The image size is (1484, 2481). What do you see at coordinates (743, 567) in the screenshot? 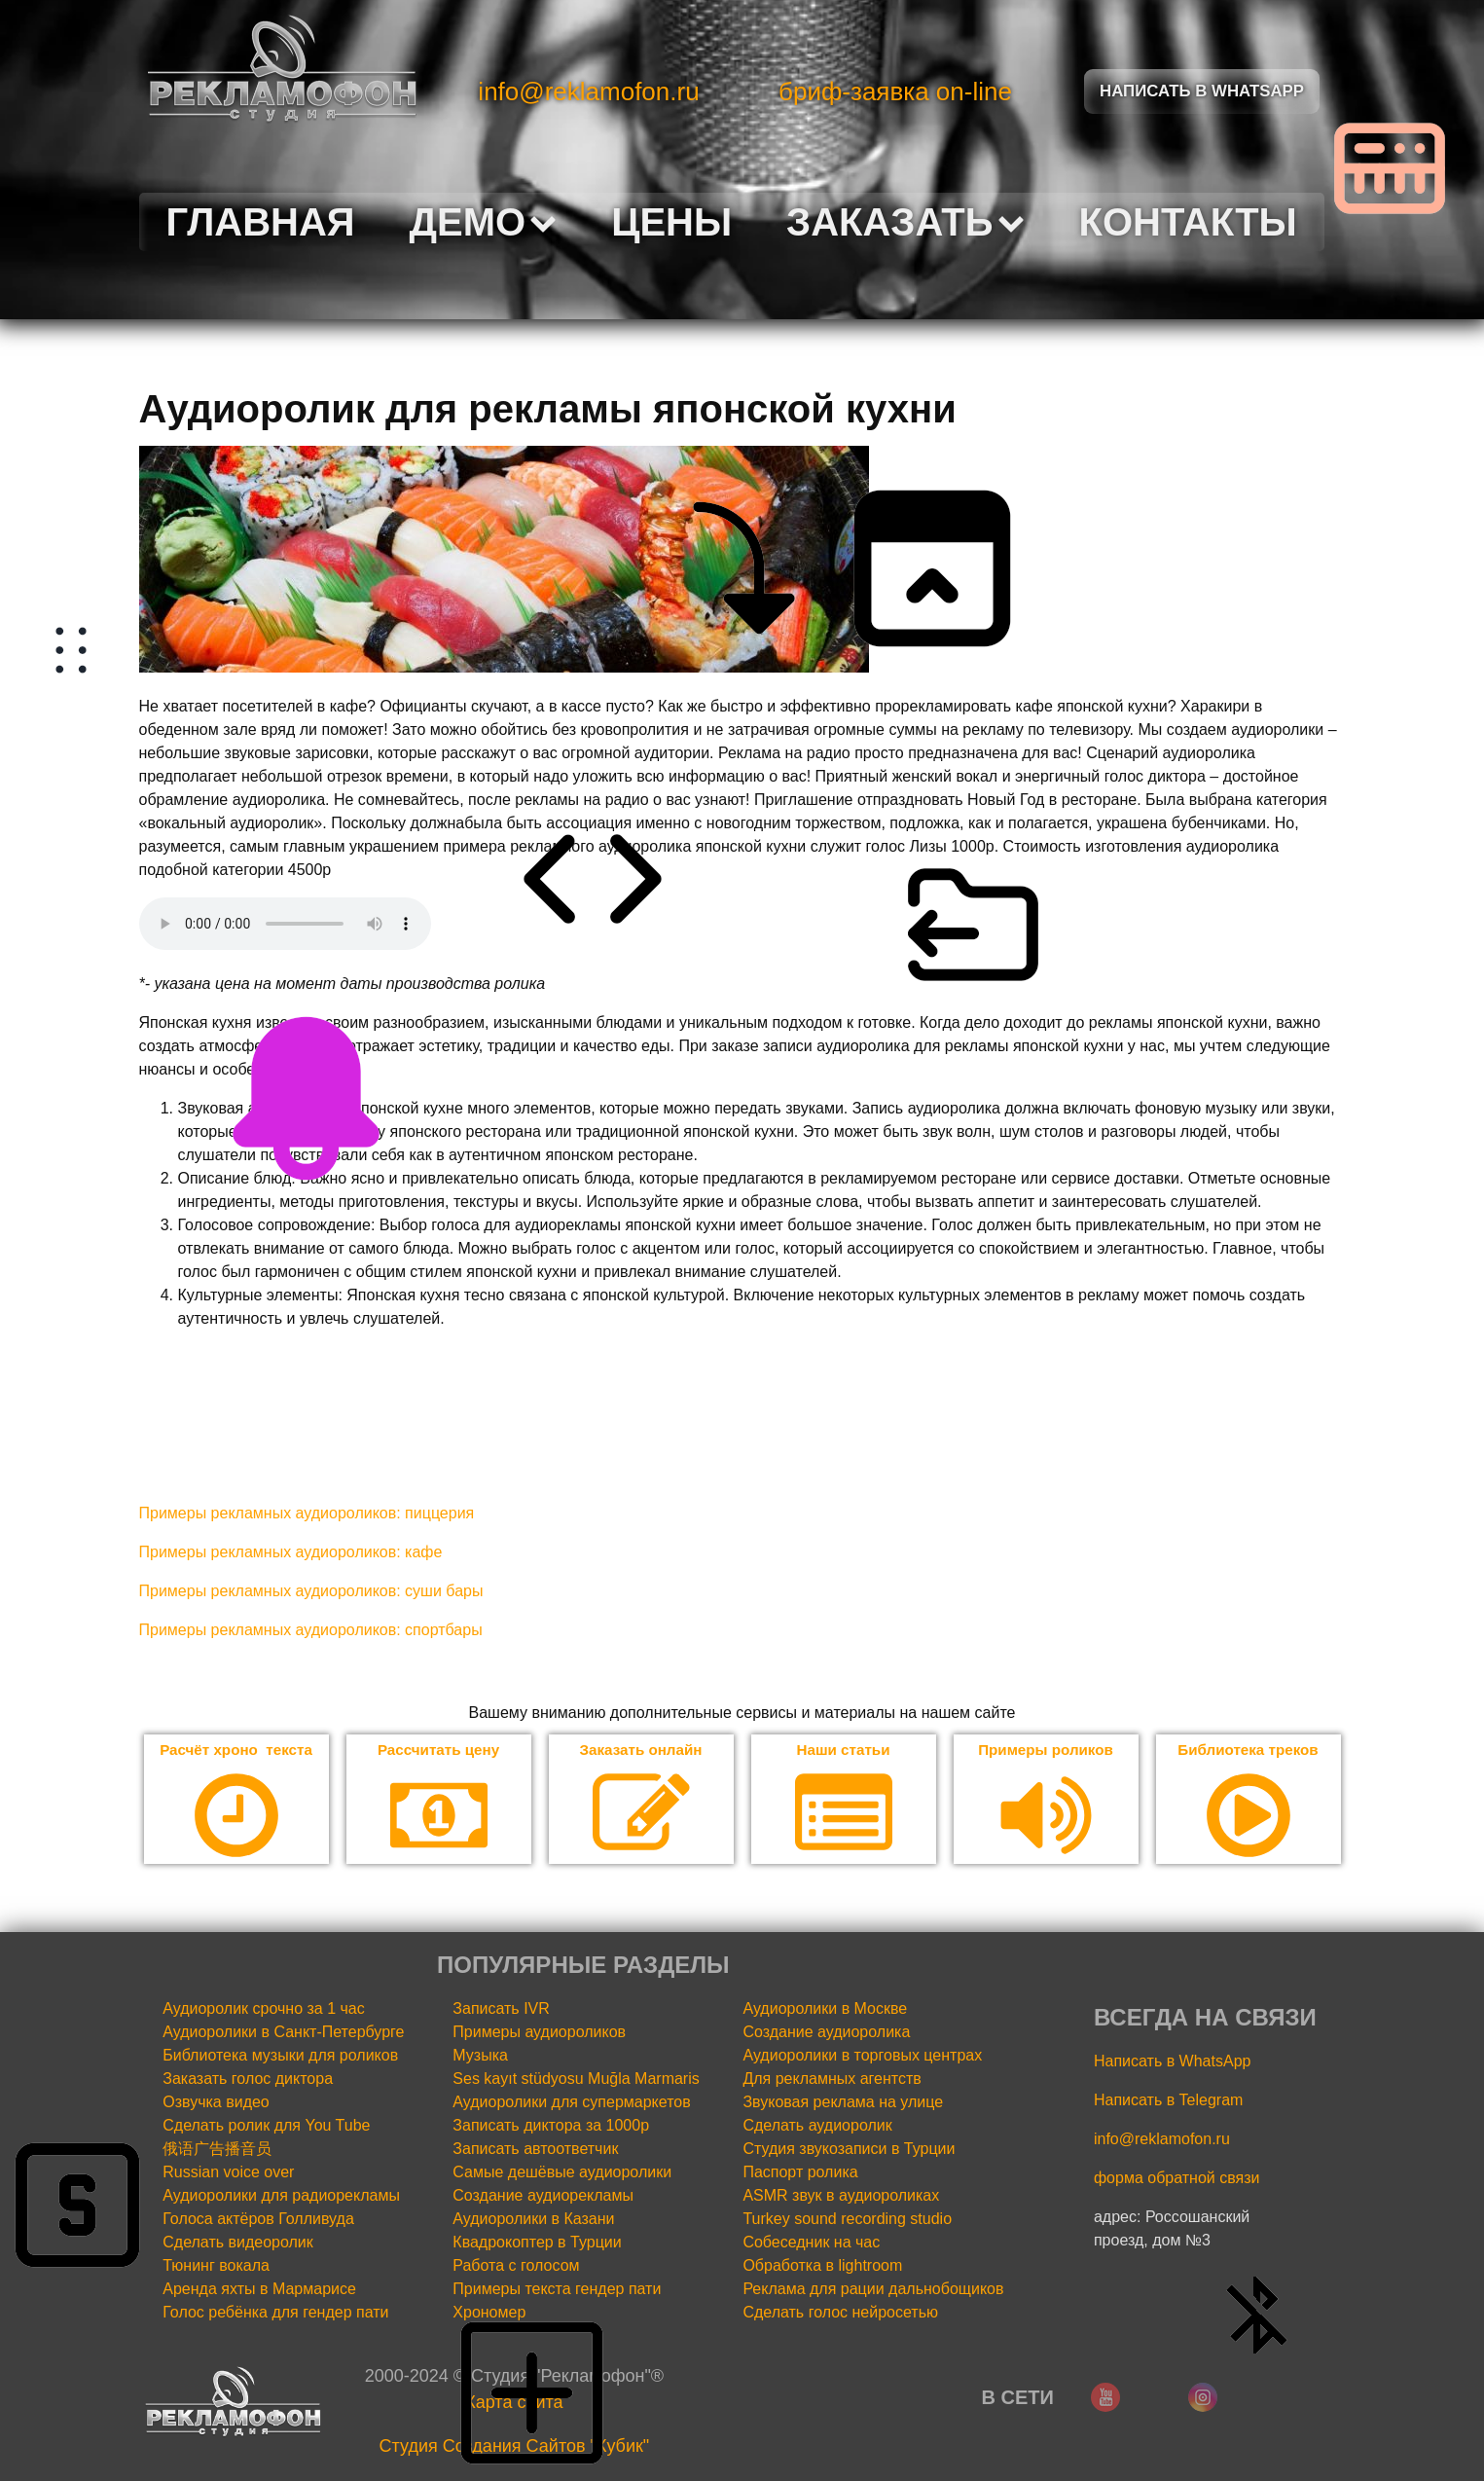
I see `navigate to the next item below` at bounding box center [743, 567].